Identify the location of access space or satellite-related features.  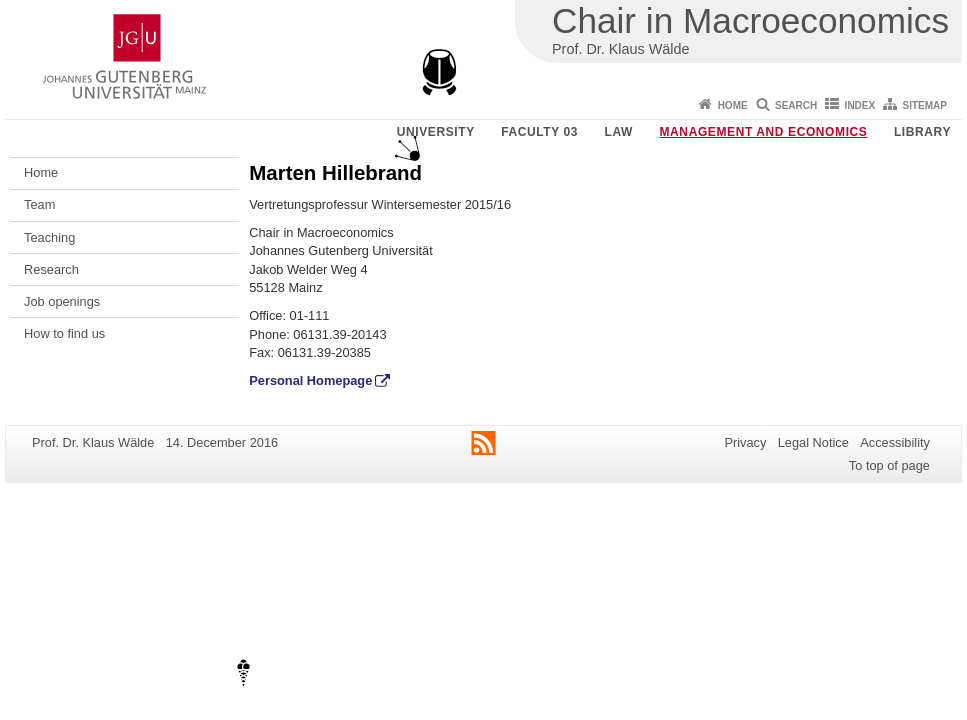
(407, 148).